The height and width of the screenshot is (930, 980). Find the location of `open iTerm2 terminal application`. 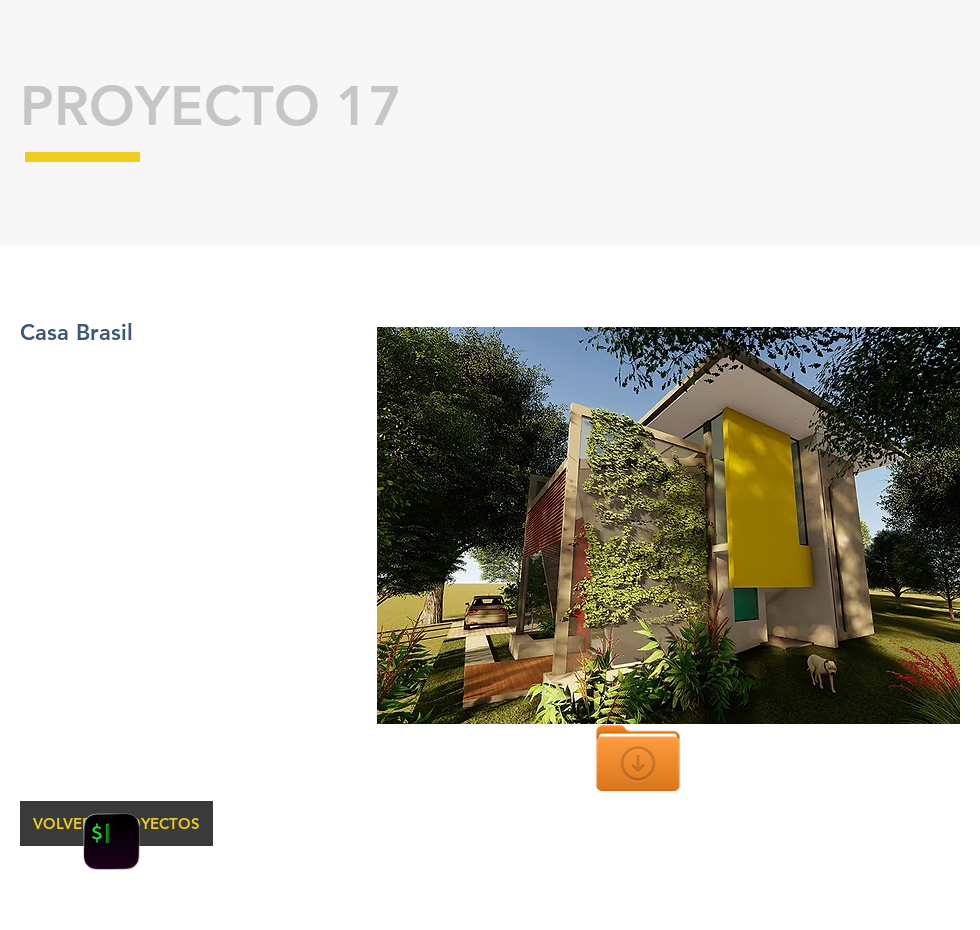

open iTerm2 terminal application is located at coordinates (111, 841).